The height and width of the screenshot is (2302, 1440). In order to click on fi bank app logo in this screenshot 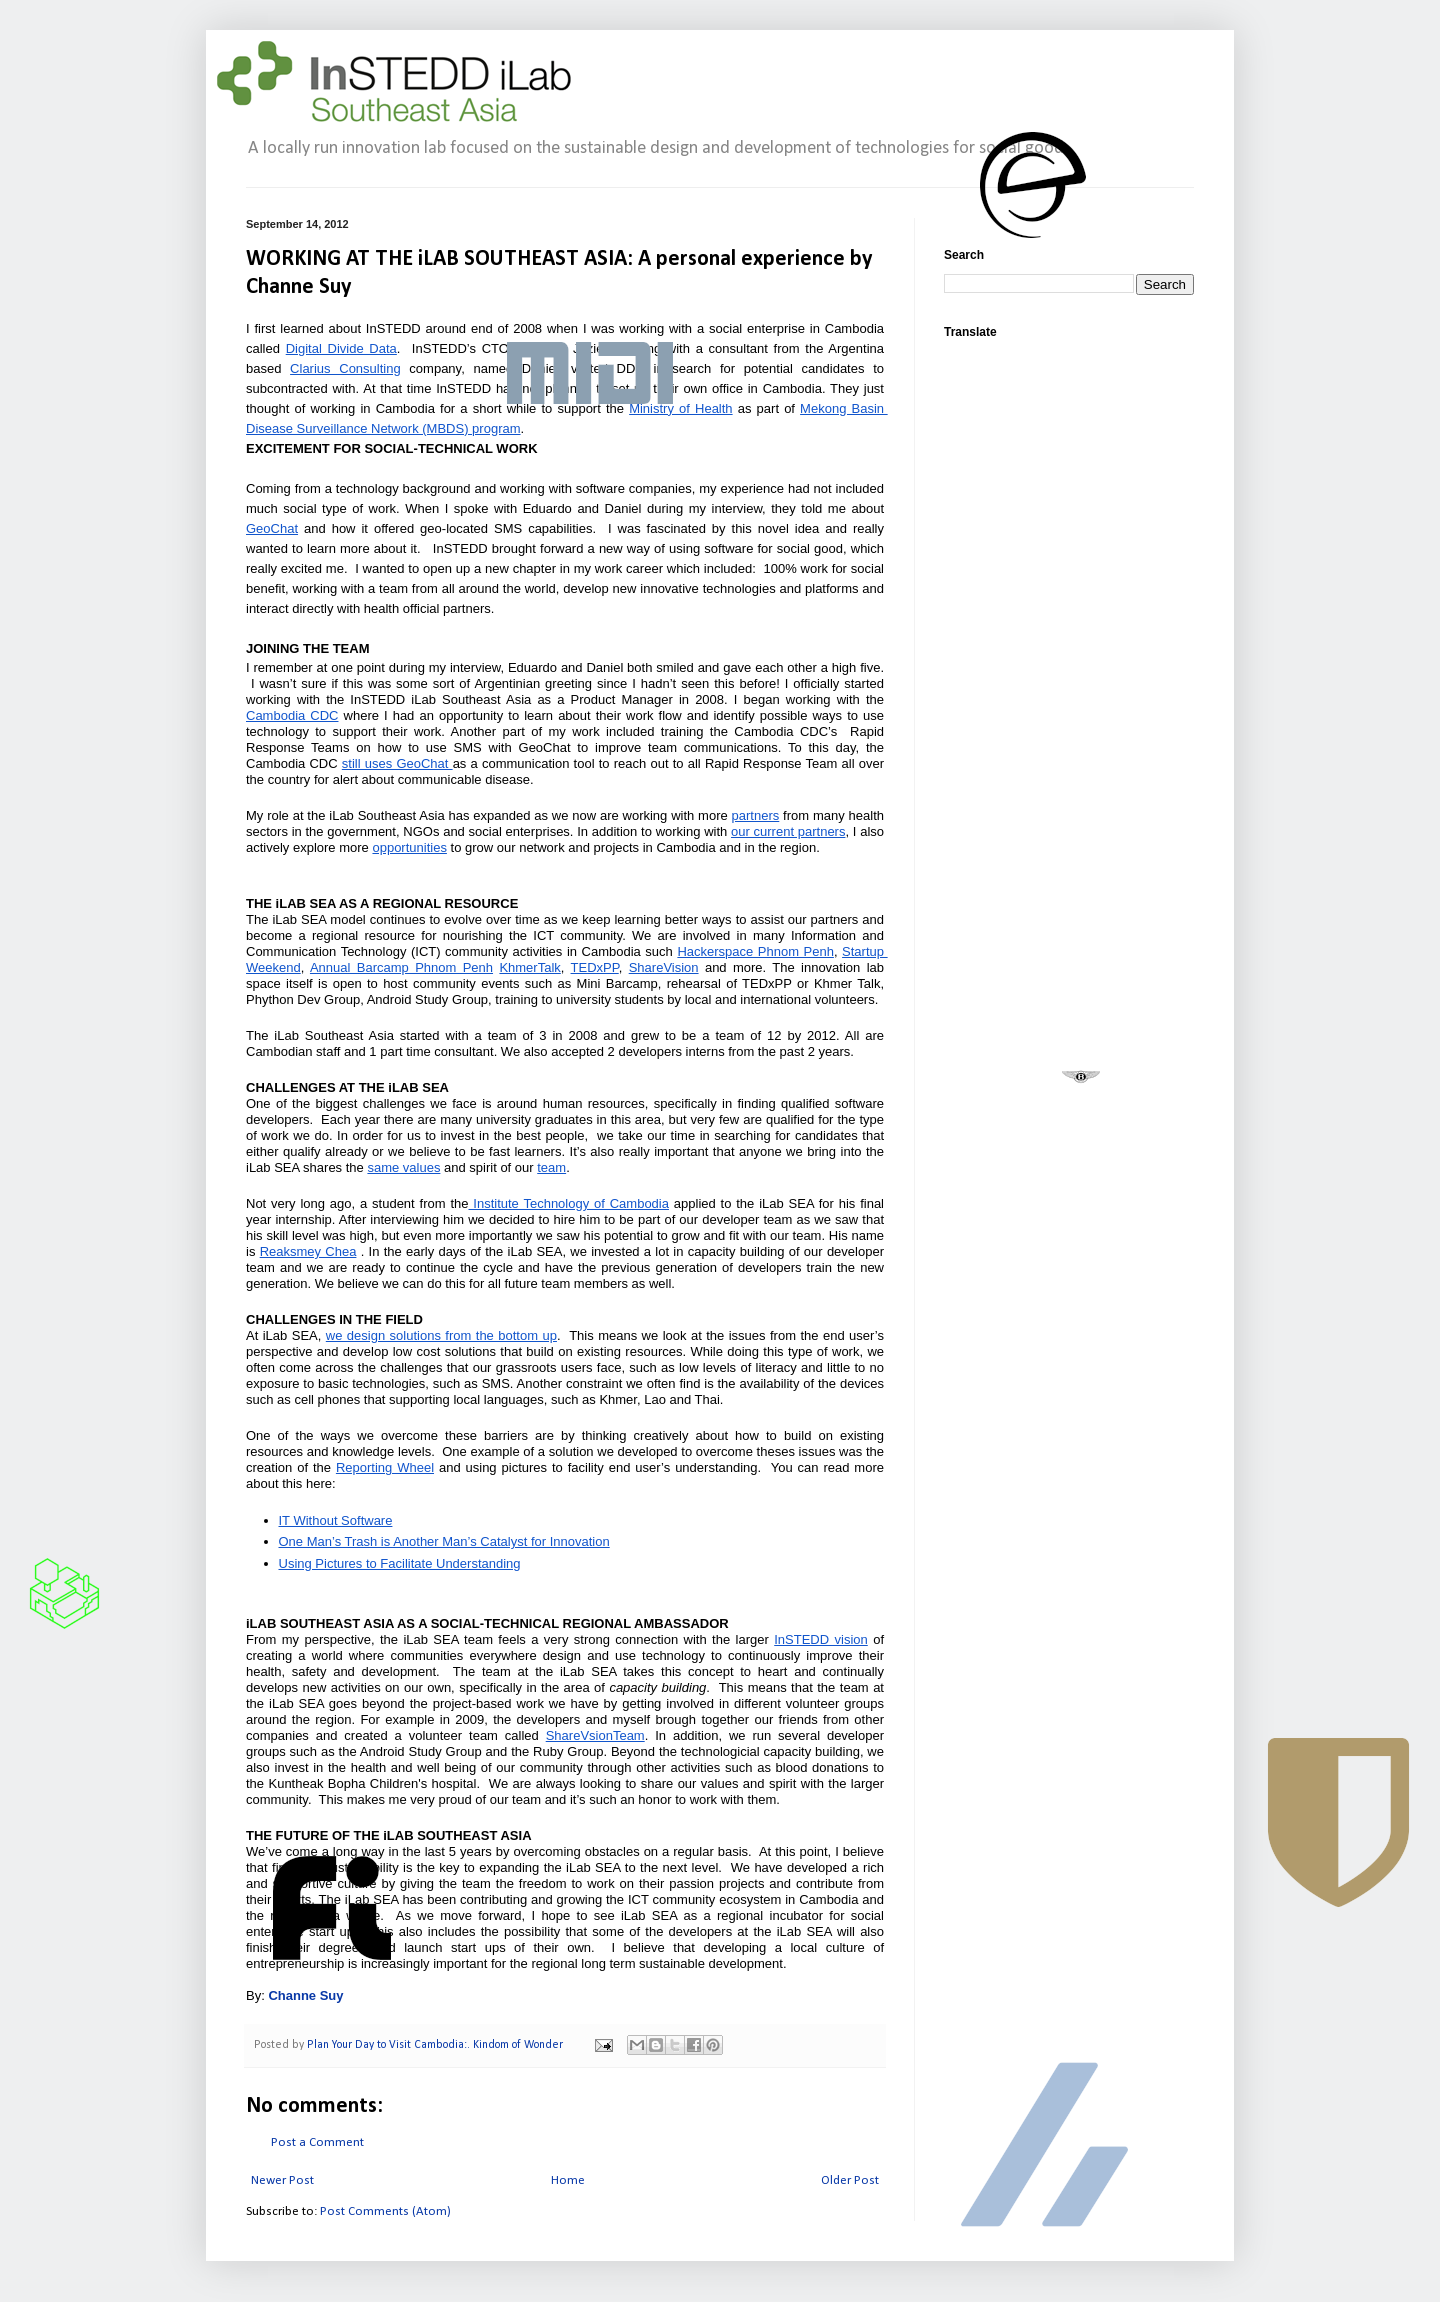, I will do `click(332, 1908)`.